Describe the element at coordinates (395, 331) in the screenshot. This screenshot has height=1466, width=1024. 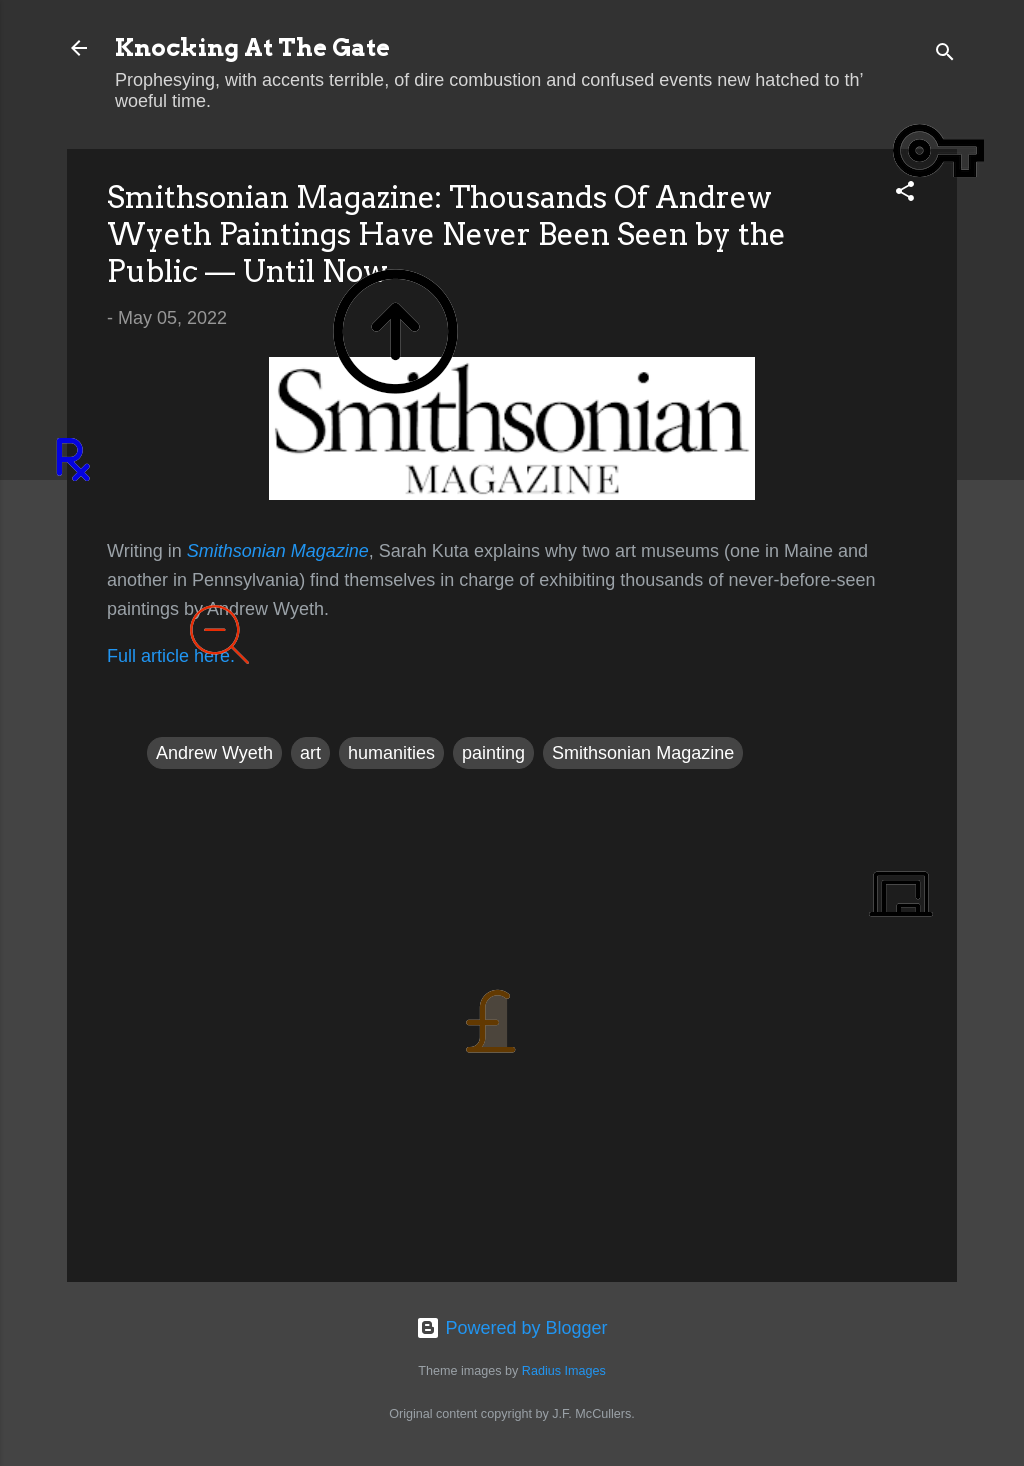
I see `scroll to top of page` at that location.